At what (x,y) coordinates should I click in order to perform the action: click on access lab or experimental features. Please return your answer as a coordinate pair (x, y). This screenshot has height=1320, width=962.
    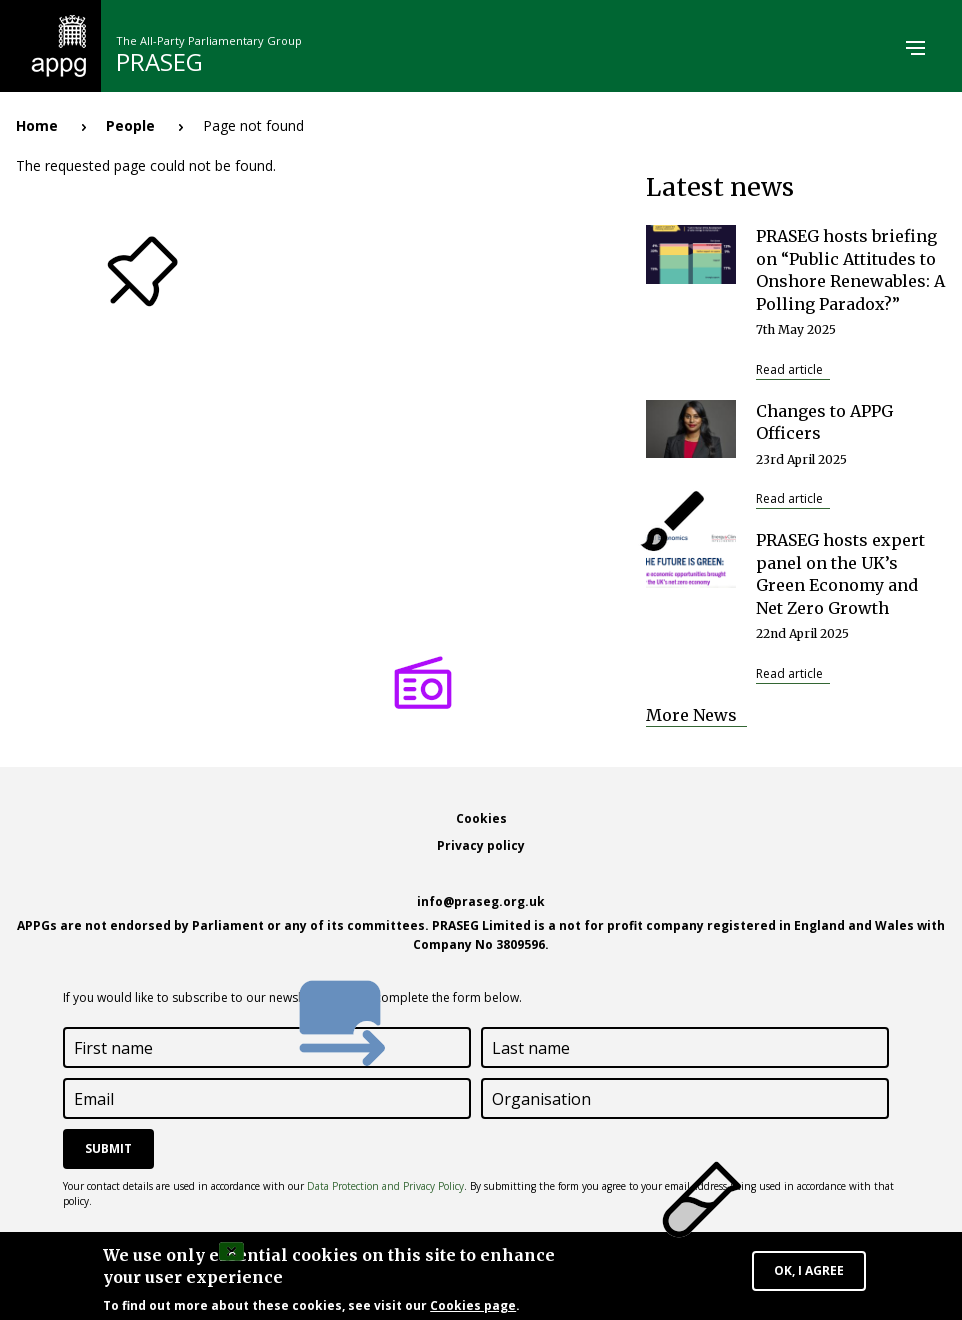
    Looking at the image, I should click on (700, 1199).